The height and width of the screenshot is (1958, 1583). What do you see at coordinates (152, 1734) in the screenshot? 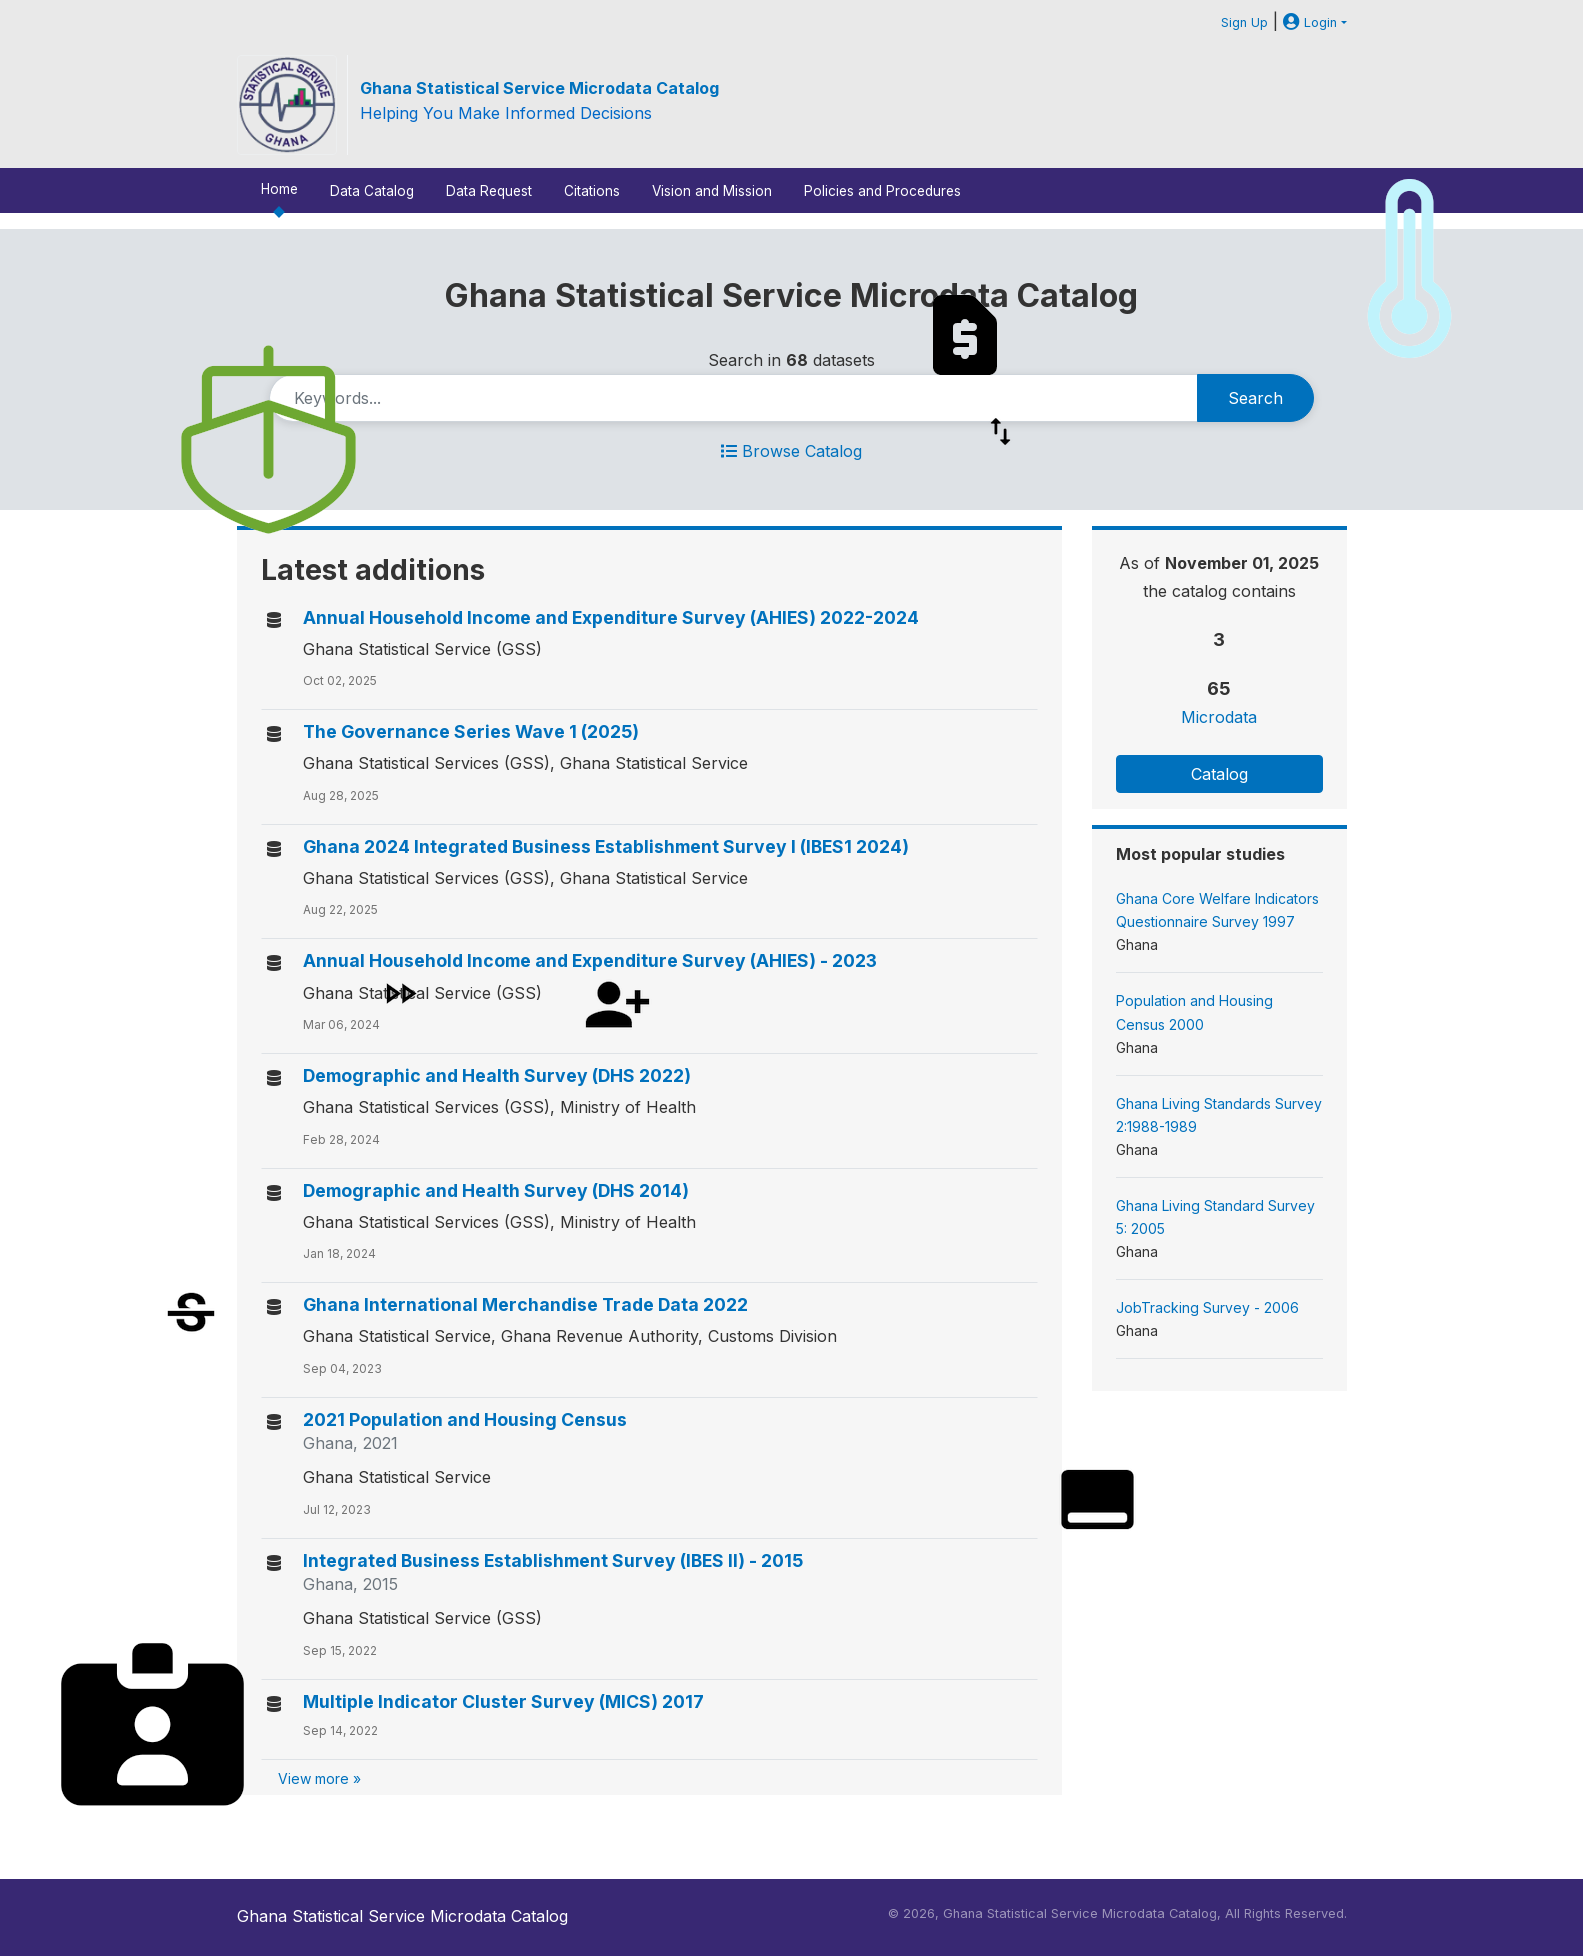
I see `view your employee or member ID badge` at bounding box center [152, 1734].